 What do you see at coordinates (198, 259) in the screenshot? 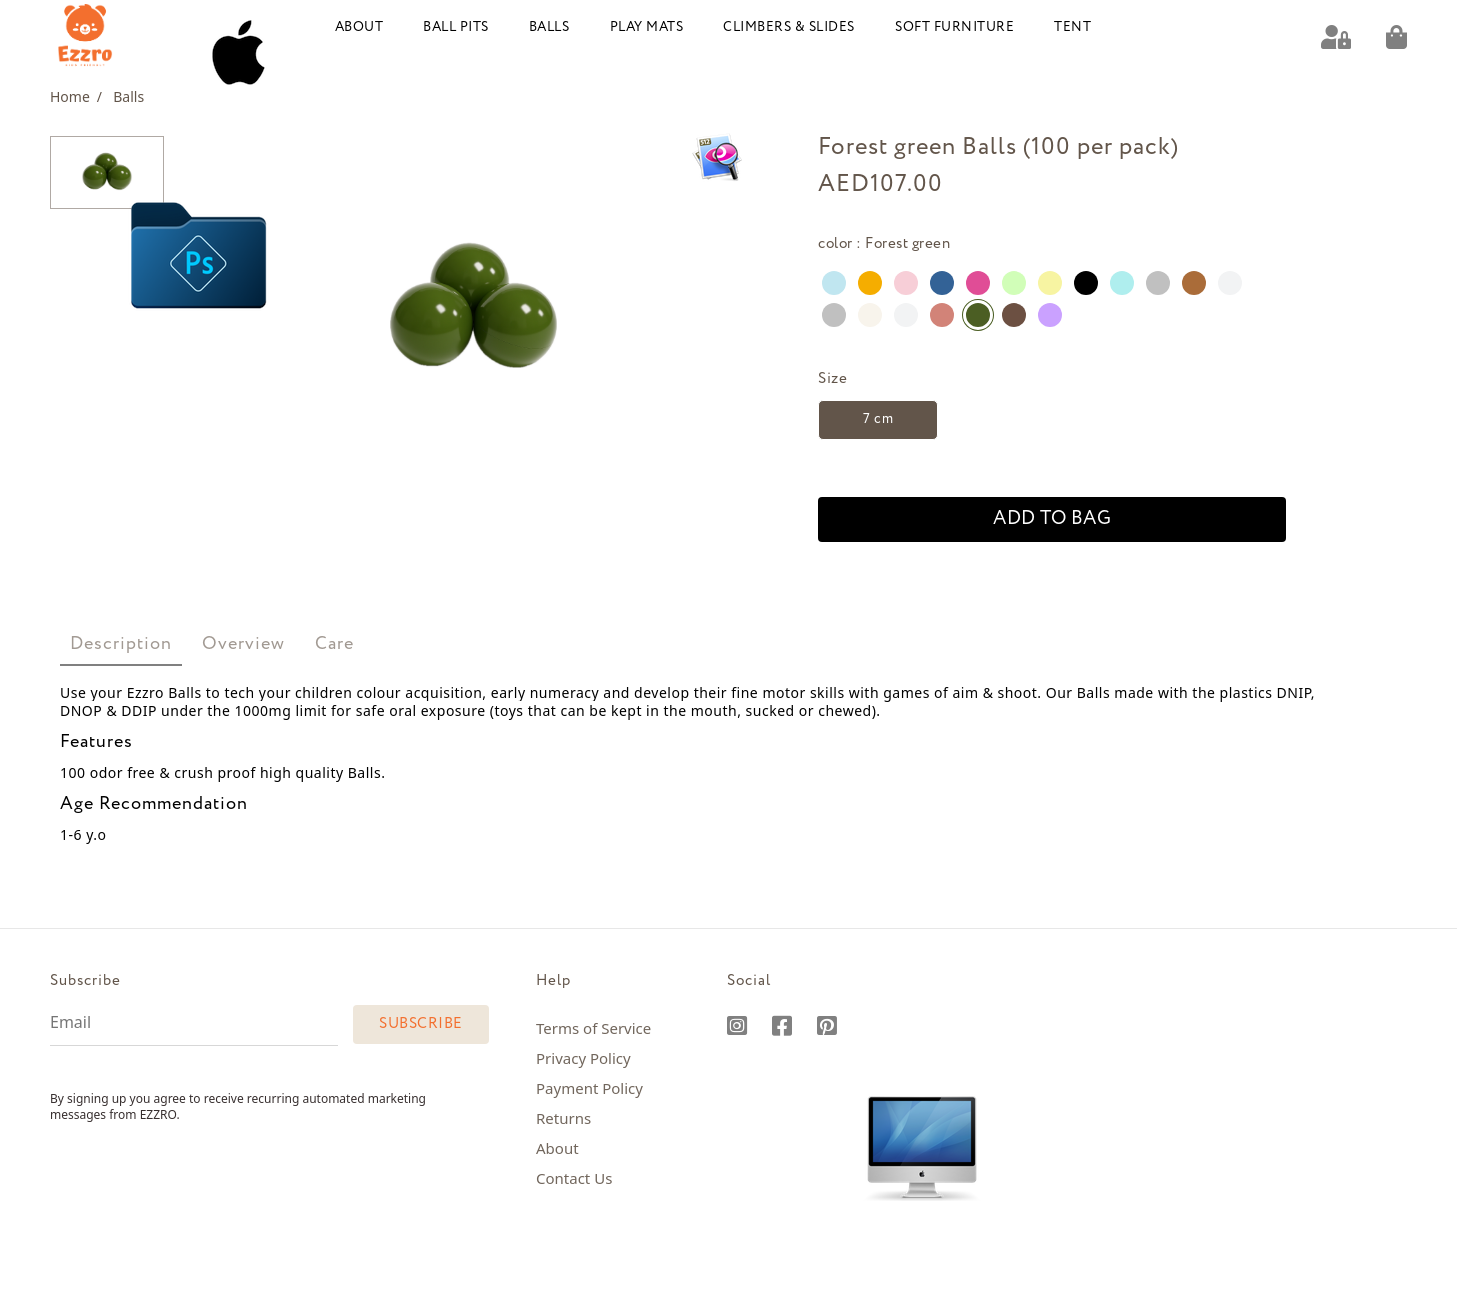
I see `open folder containing Adobe Photoshop Express files` at bounding box center [198, 259].